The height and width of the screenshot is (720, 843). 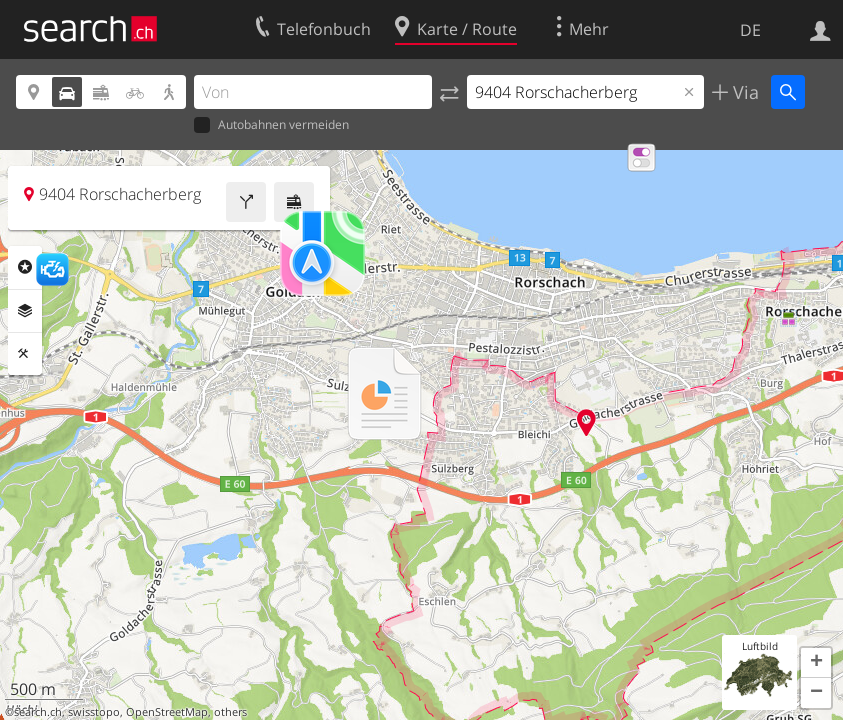 What do you see at coordinates (52, 269) in the screenshot?
I see `diagnose and troubleshoot SELinux security alerts` at bounding box center [52, 269].